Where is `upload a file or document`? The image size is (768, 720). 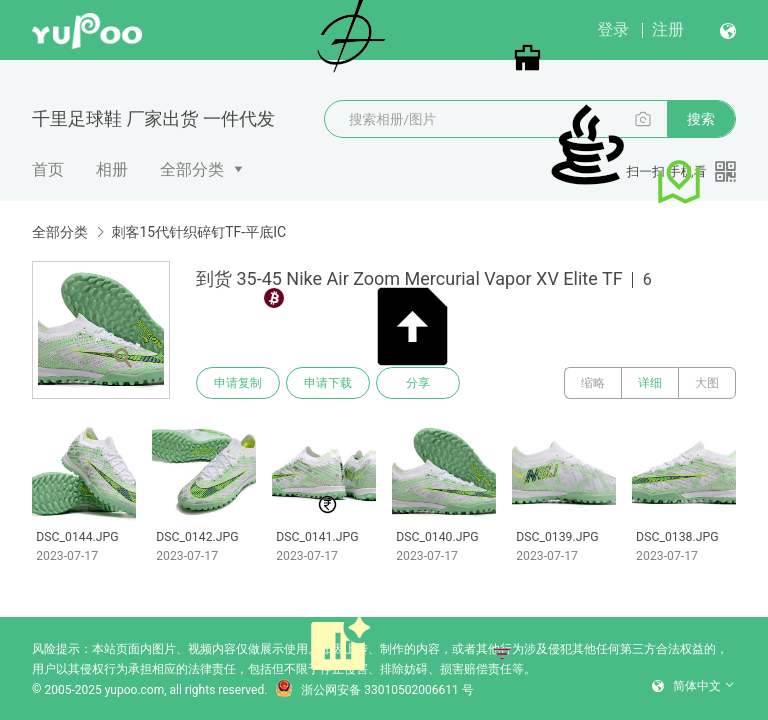
upload a file or document is located at coordinates (412, 326).